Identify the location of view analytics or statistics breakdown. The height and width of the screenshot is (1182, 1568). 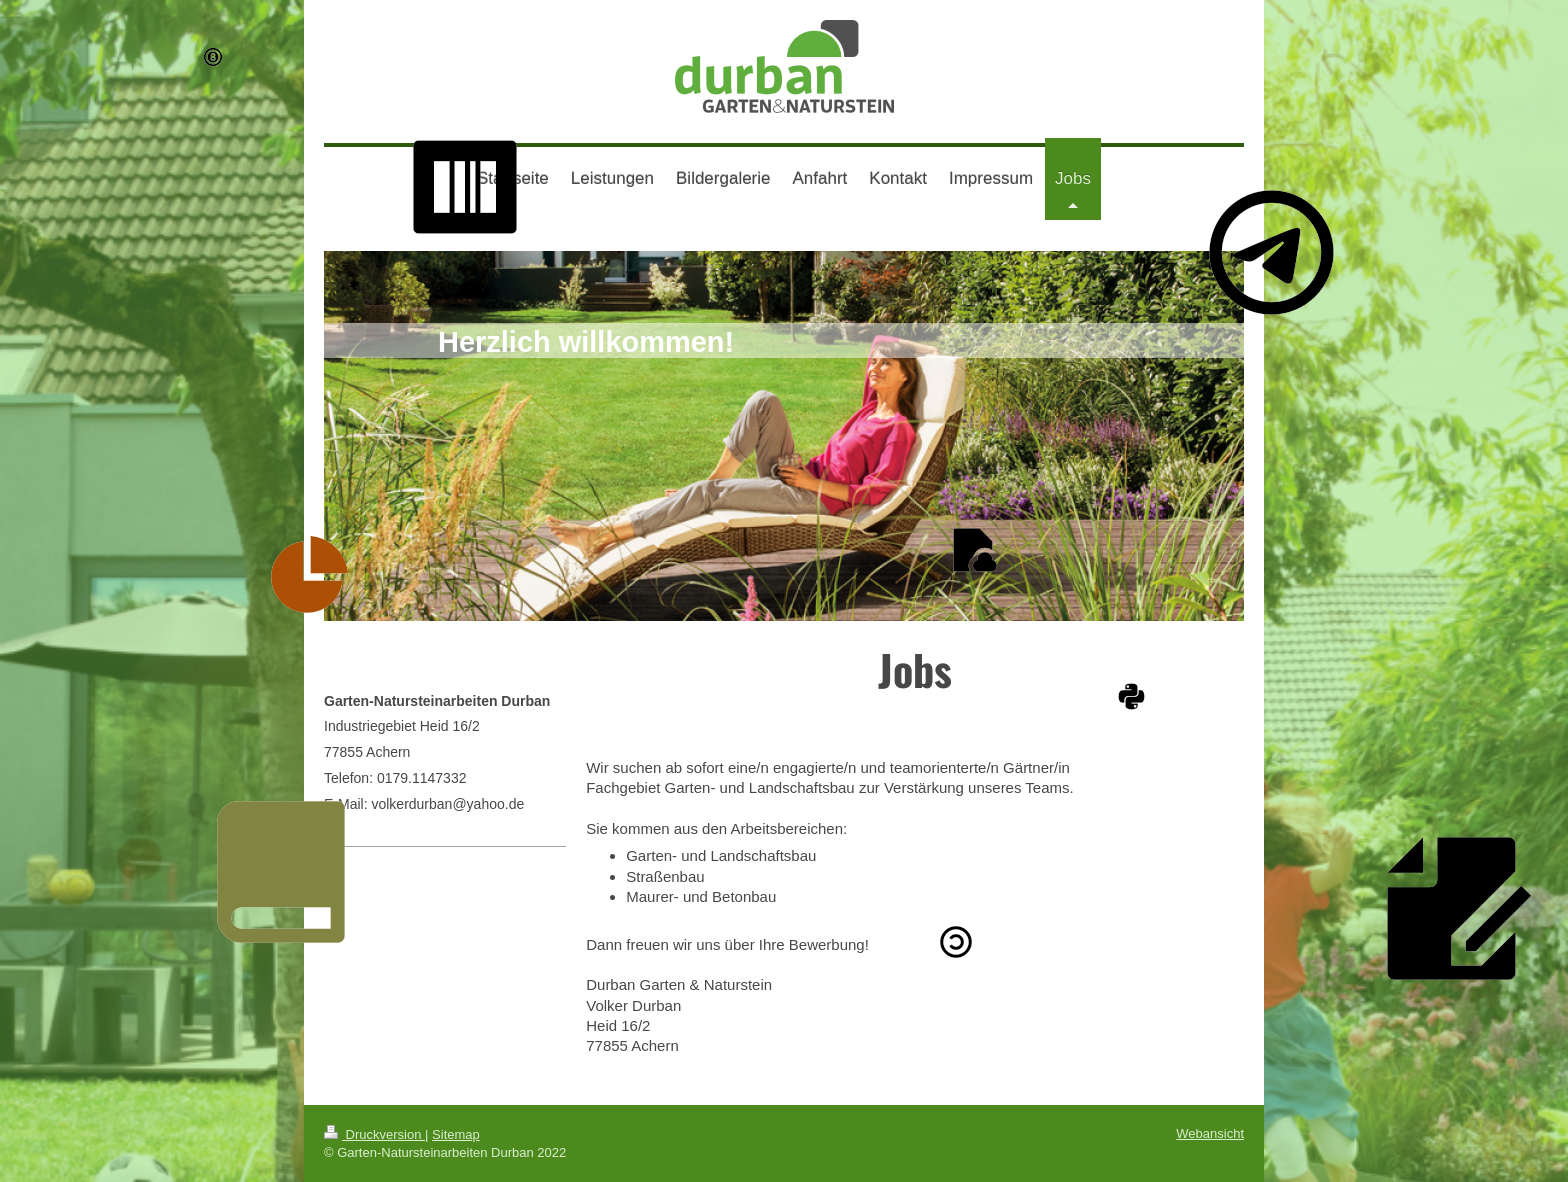
(307, 577).